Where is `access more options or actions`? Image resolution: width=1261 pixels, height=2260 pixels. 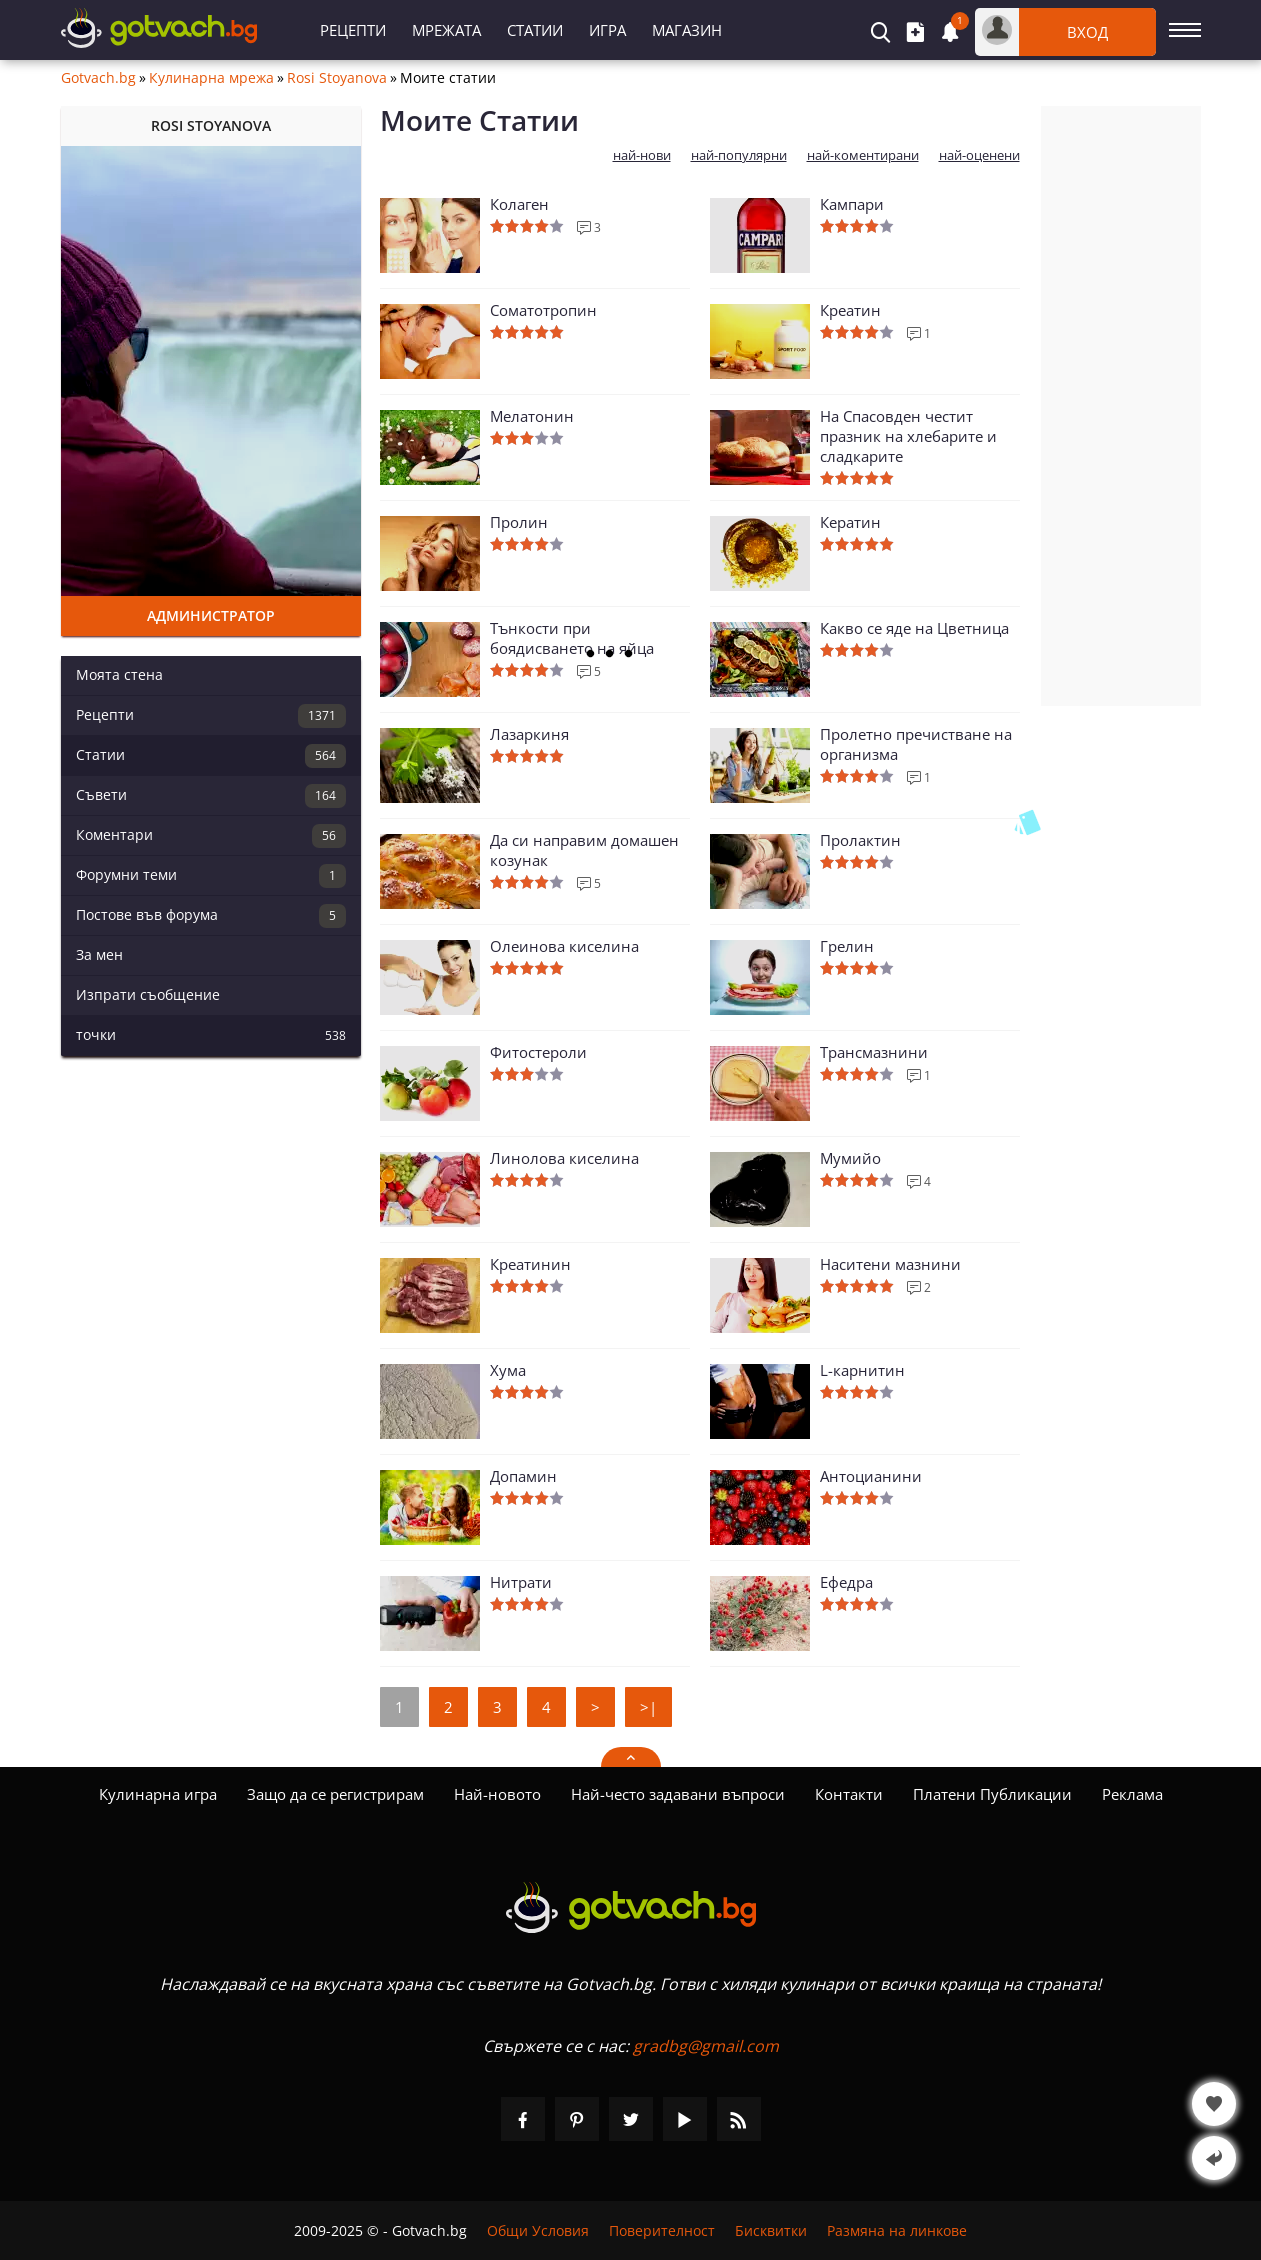
access more options or actions is located at coordinates (609, 653).